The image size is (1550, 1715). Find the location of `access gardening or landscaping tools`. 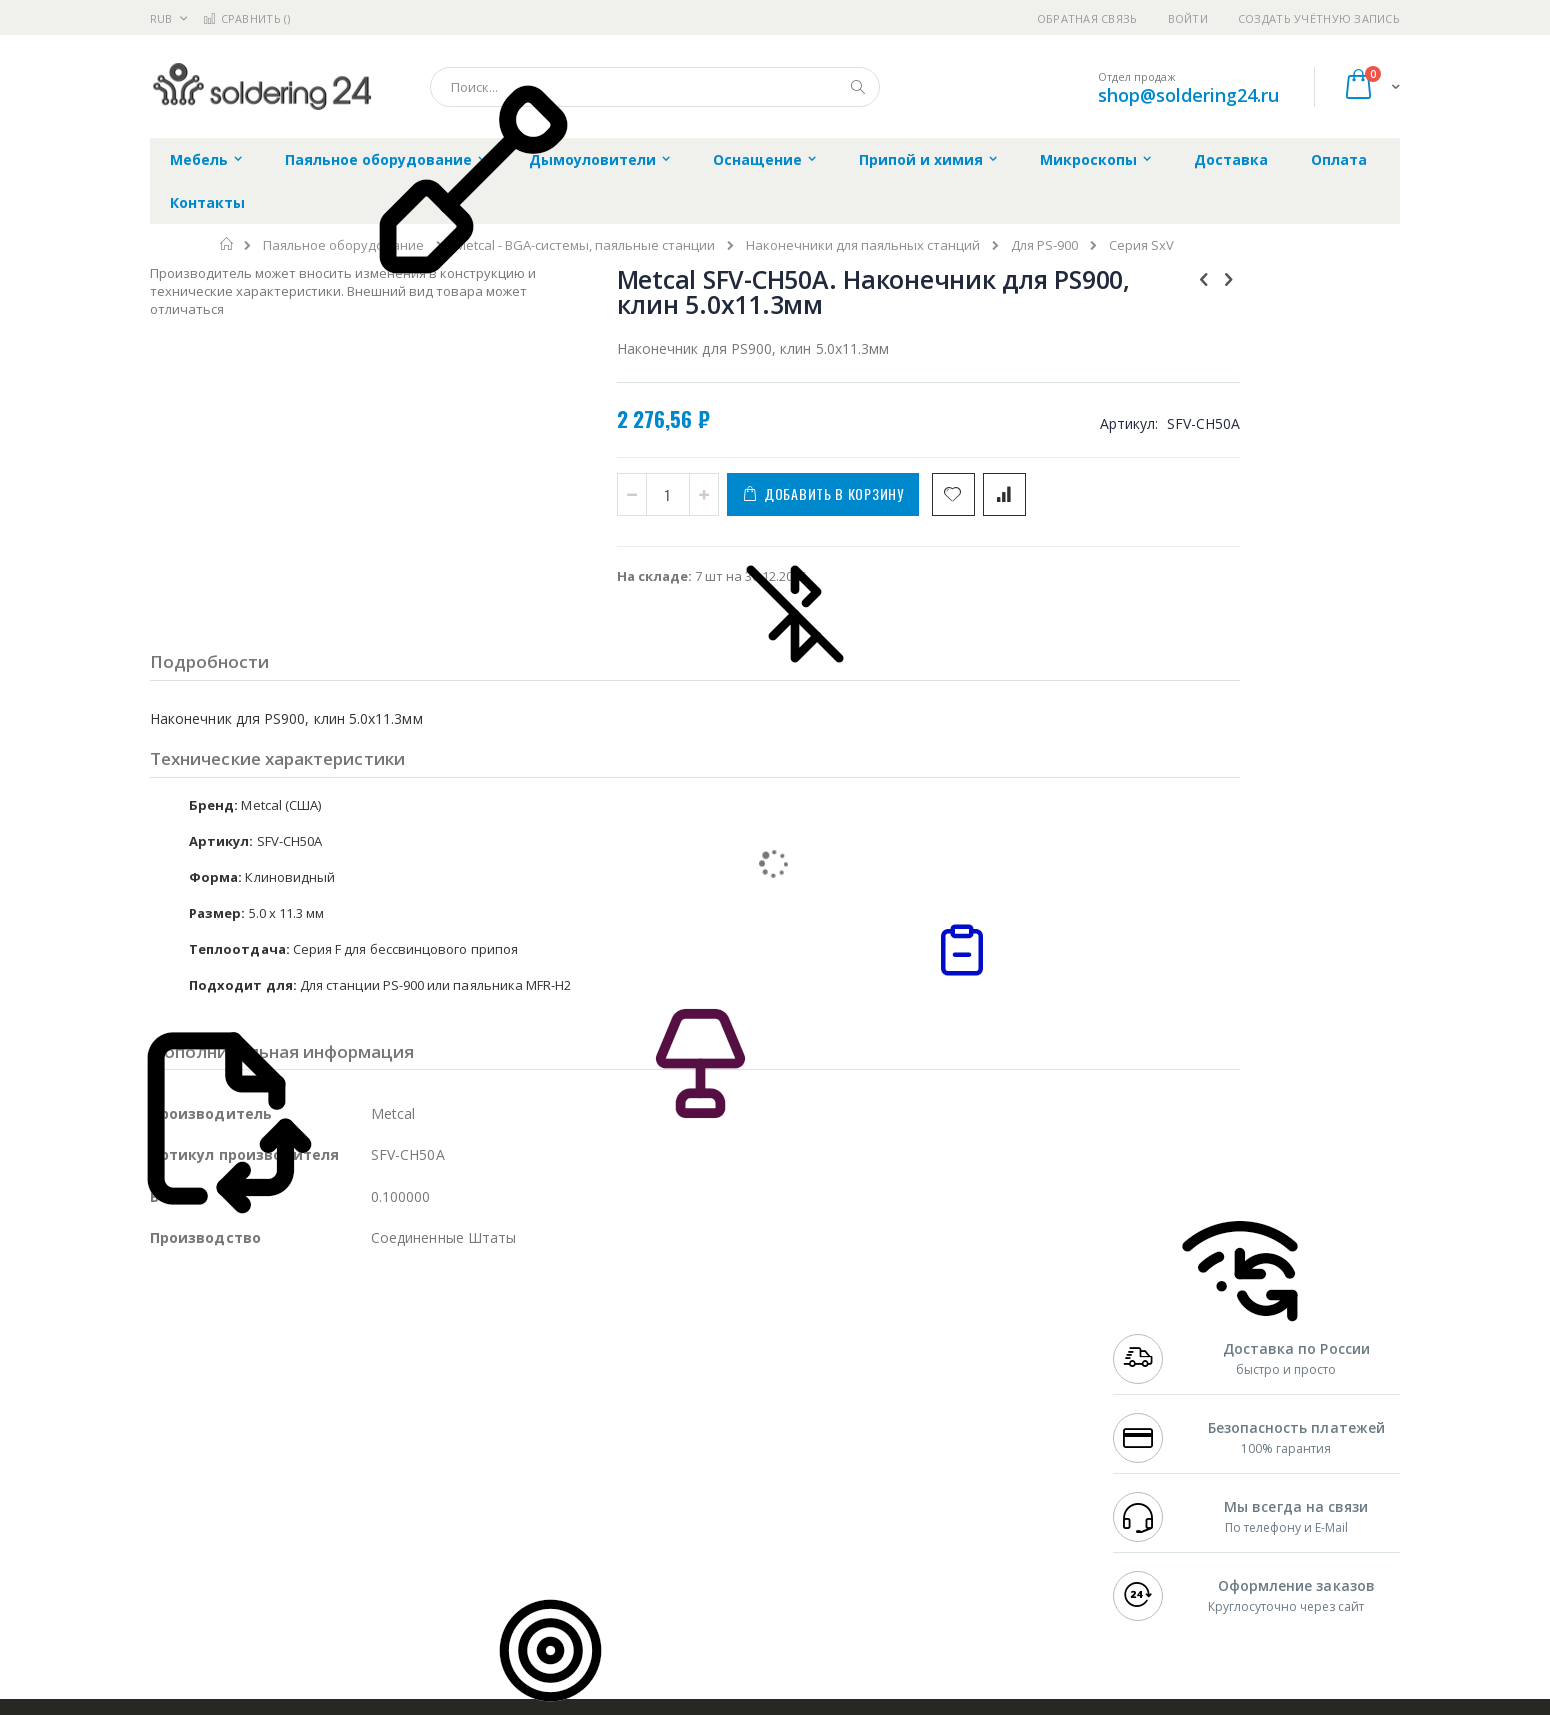

access gardening or landscaping tools is located at coordinates (473, 179).